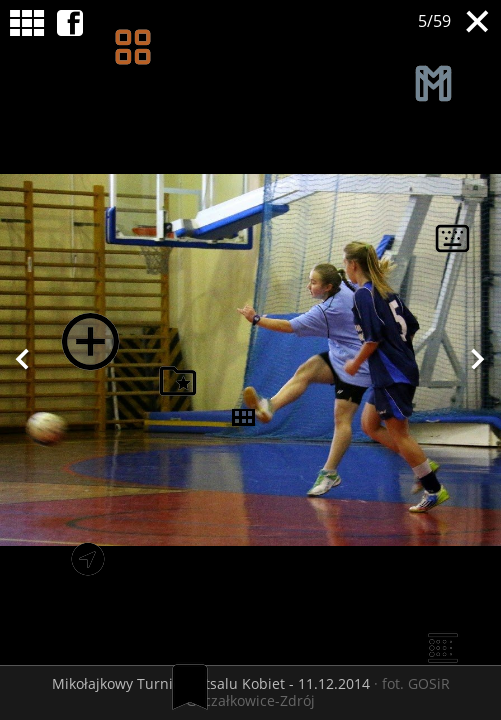  I want to click on open Gmail app, so click(433, 83).